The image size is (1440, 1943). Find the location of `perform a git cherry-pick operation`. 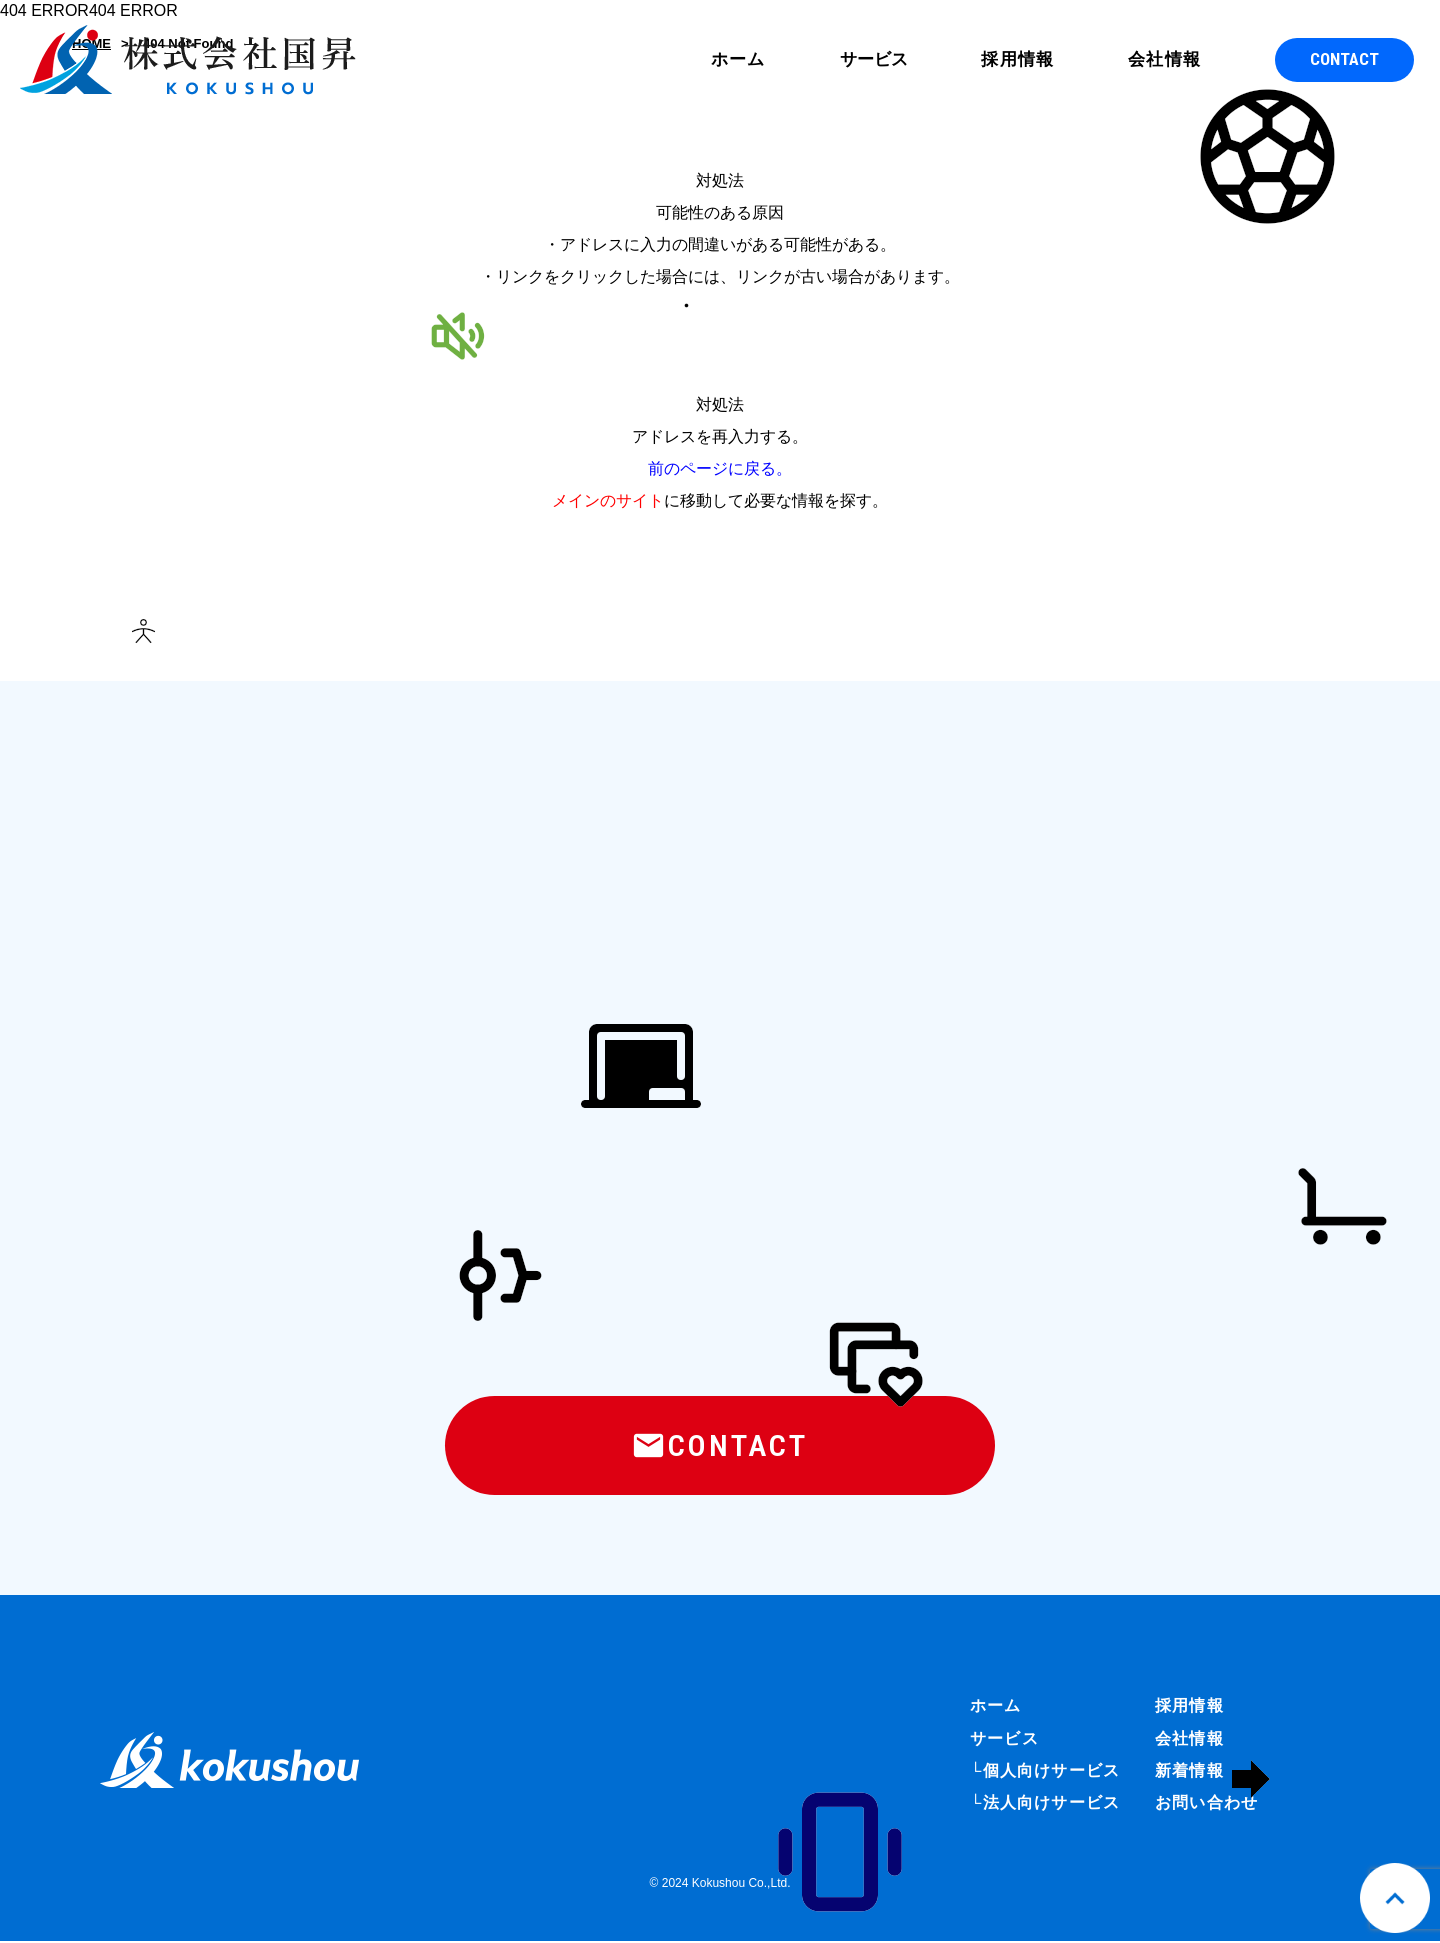

perform a git cherry-pick operation is located at coordinates (500, 1275).